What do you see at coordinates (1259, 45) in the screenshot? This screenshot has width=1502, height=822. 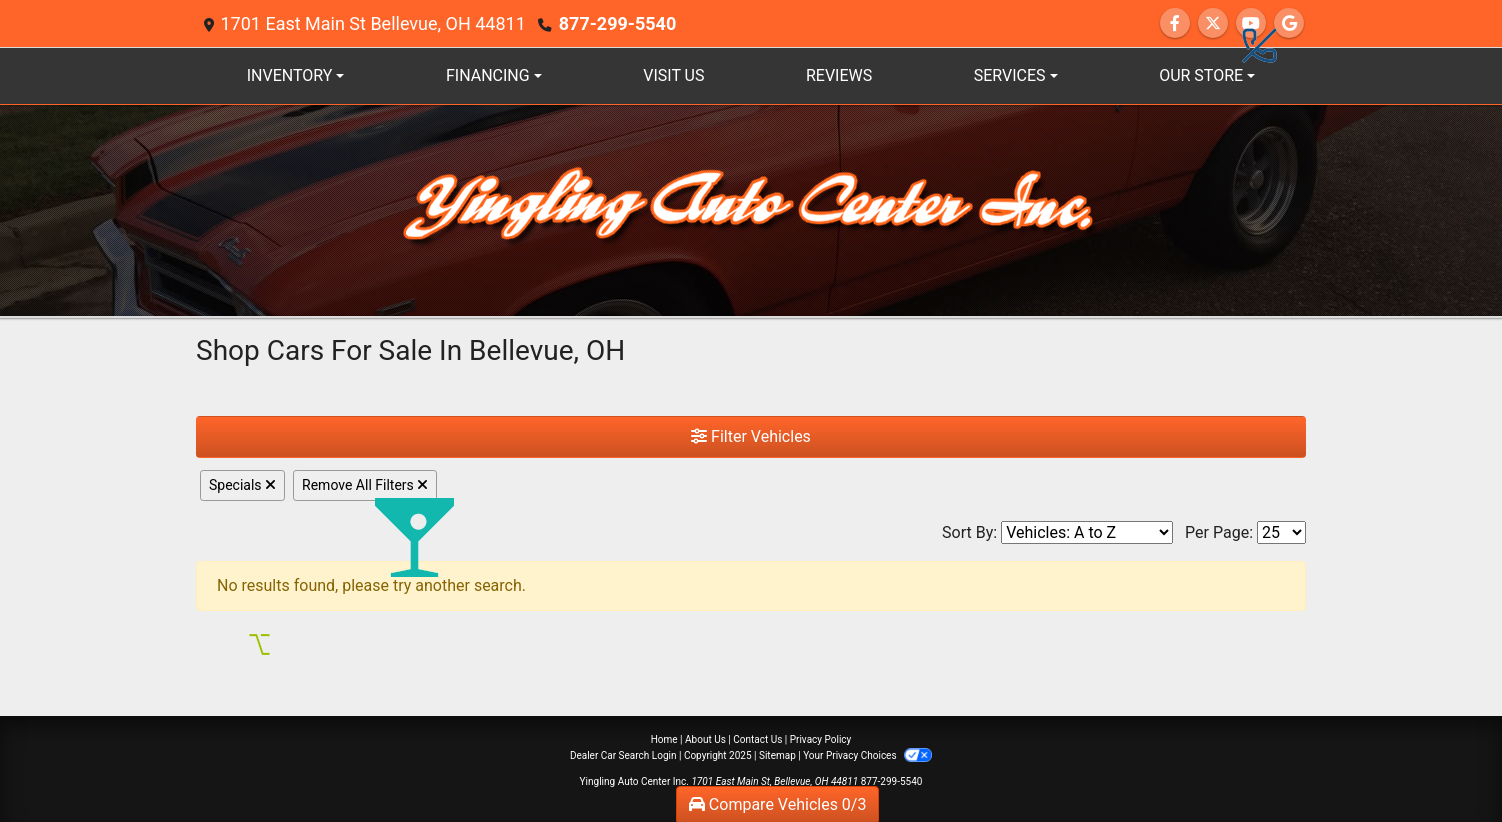 I see `mute or disable phone calls` at bounding box center [1259, 45].